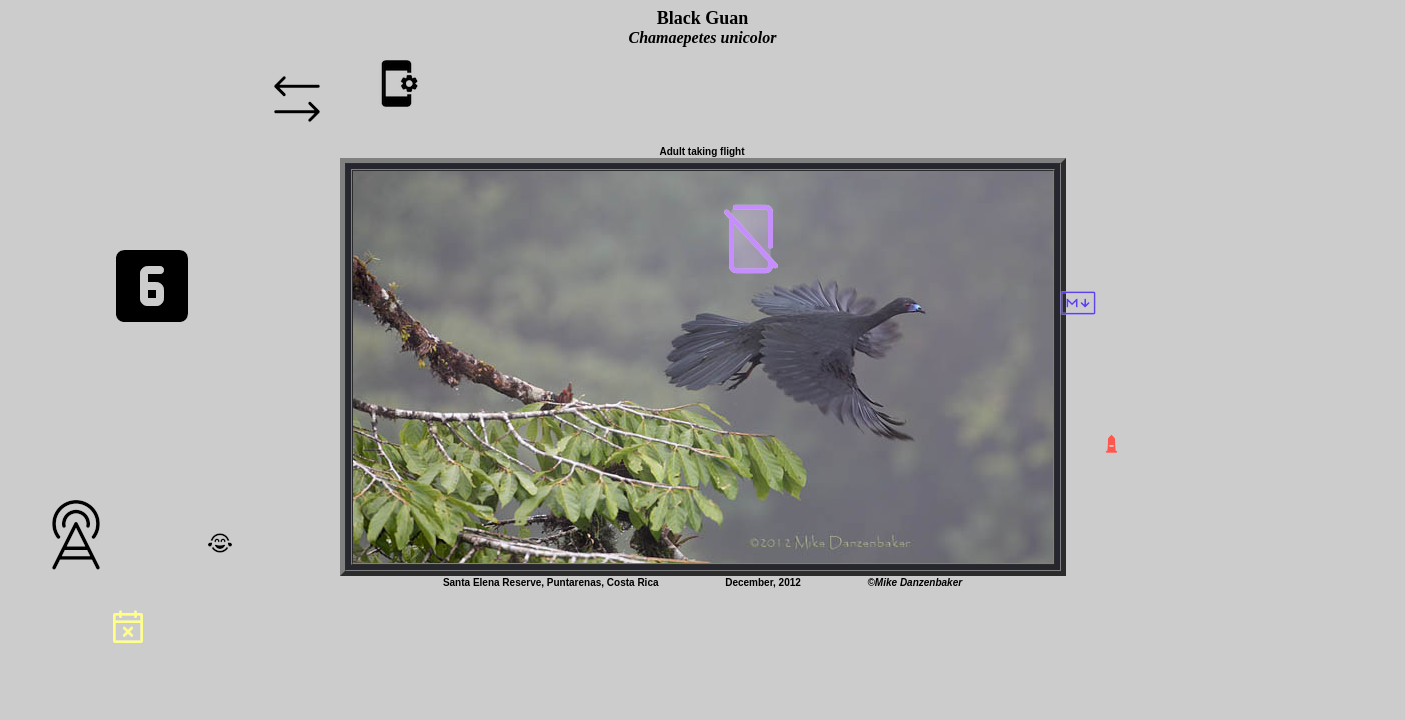 The image size is (1405, 720). What do you see at coordinates (152, 286) in the screenshot?
I see `select option 6 from a numbered list` at bounding box center [152, 286].